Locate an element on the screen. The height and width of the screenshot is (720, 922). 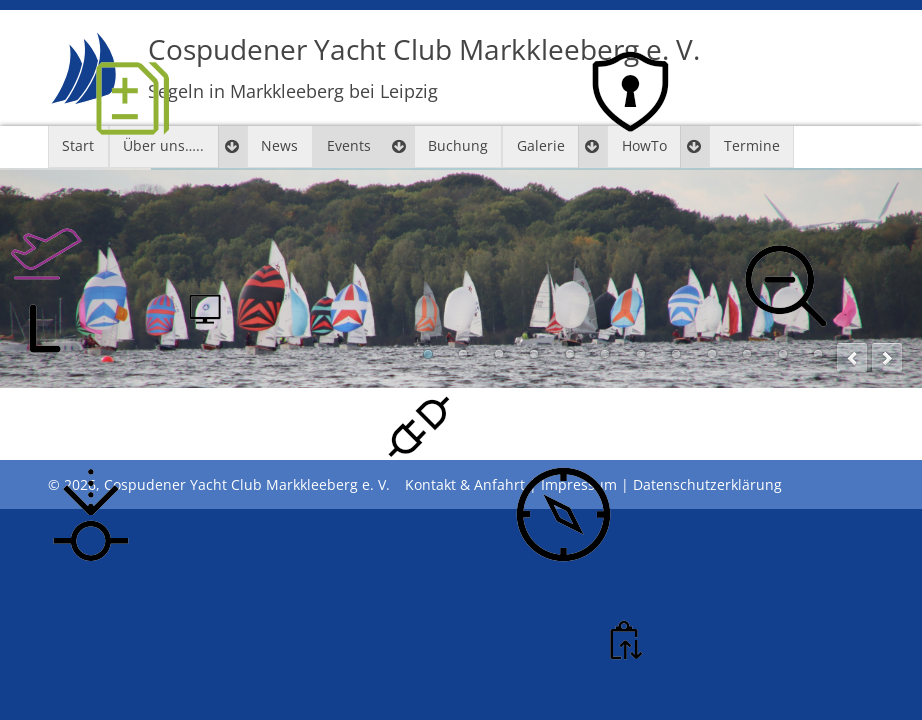
fetch changes from remote repository is located at coordinates (88, 515).